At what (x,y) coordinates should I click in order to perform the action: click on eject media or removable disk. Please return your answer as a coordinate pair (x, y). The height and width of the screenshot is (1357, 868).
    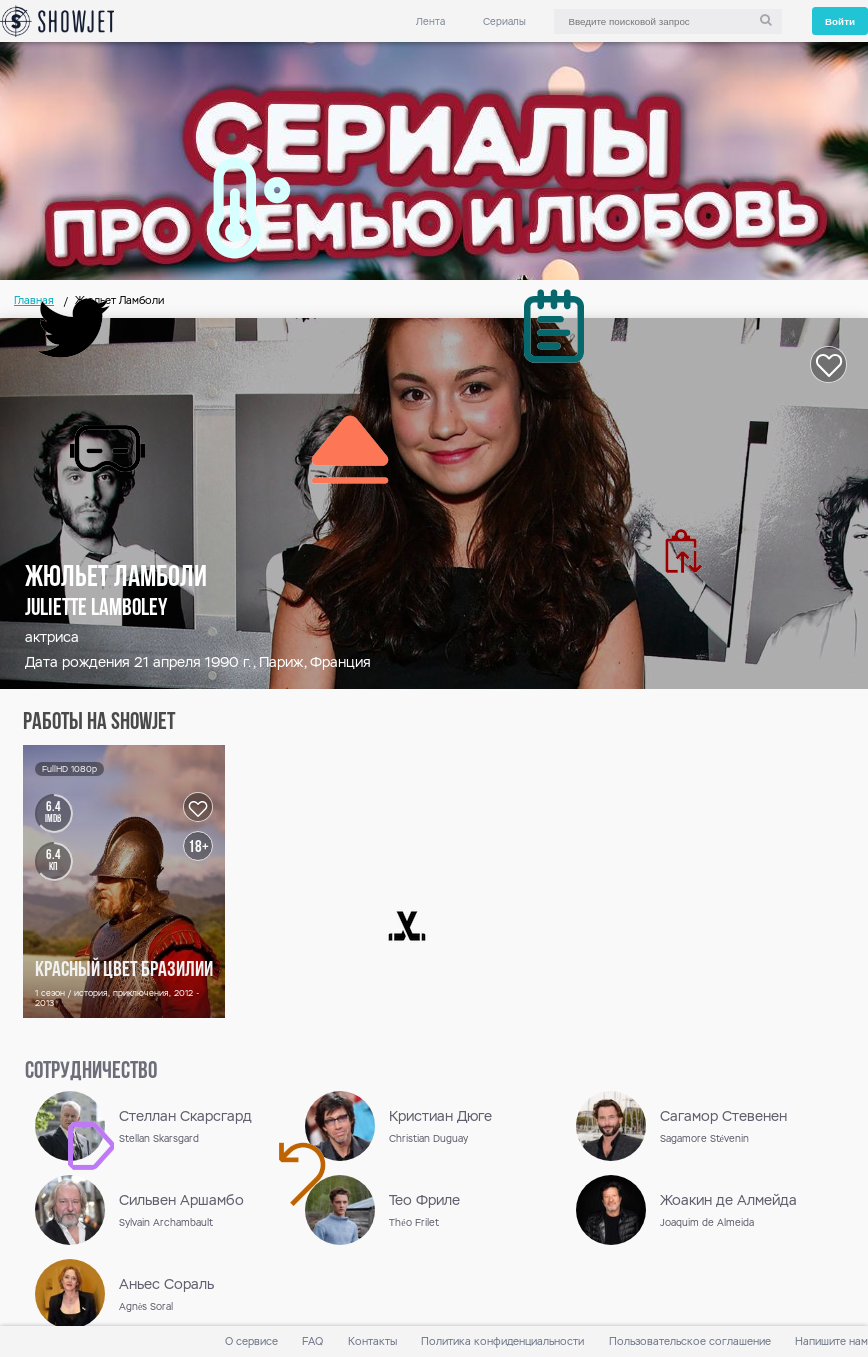
    Looking at the image, I should click on (350, 454).